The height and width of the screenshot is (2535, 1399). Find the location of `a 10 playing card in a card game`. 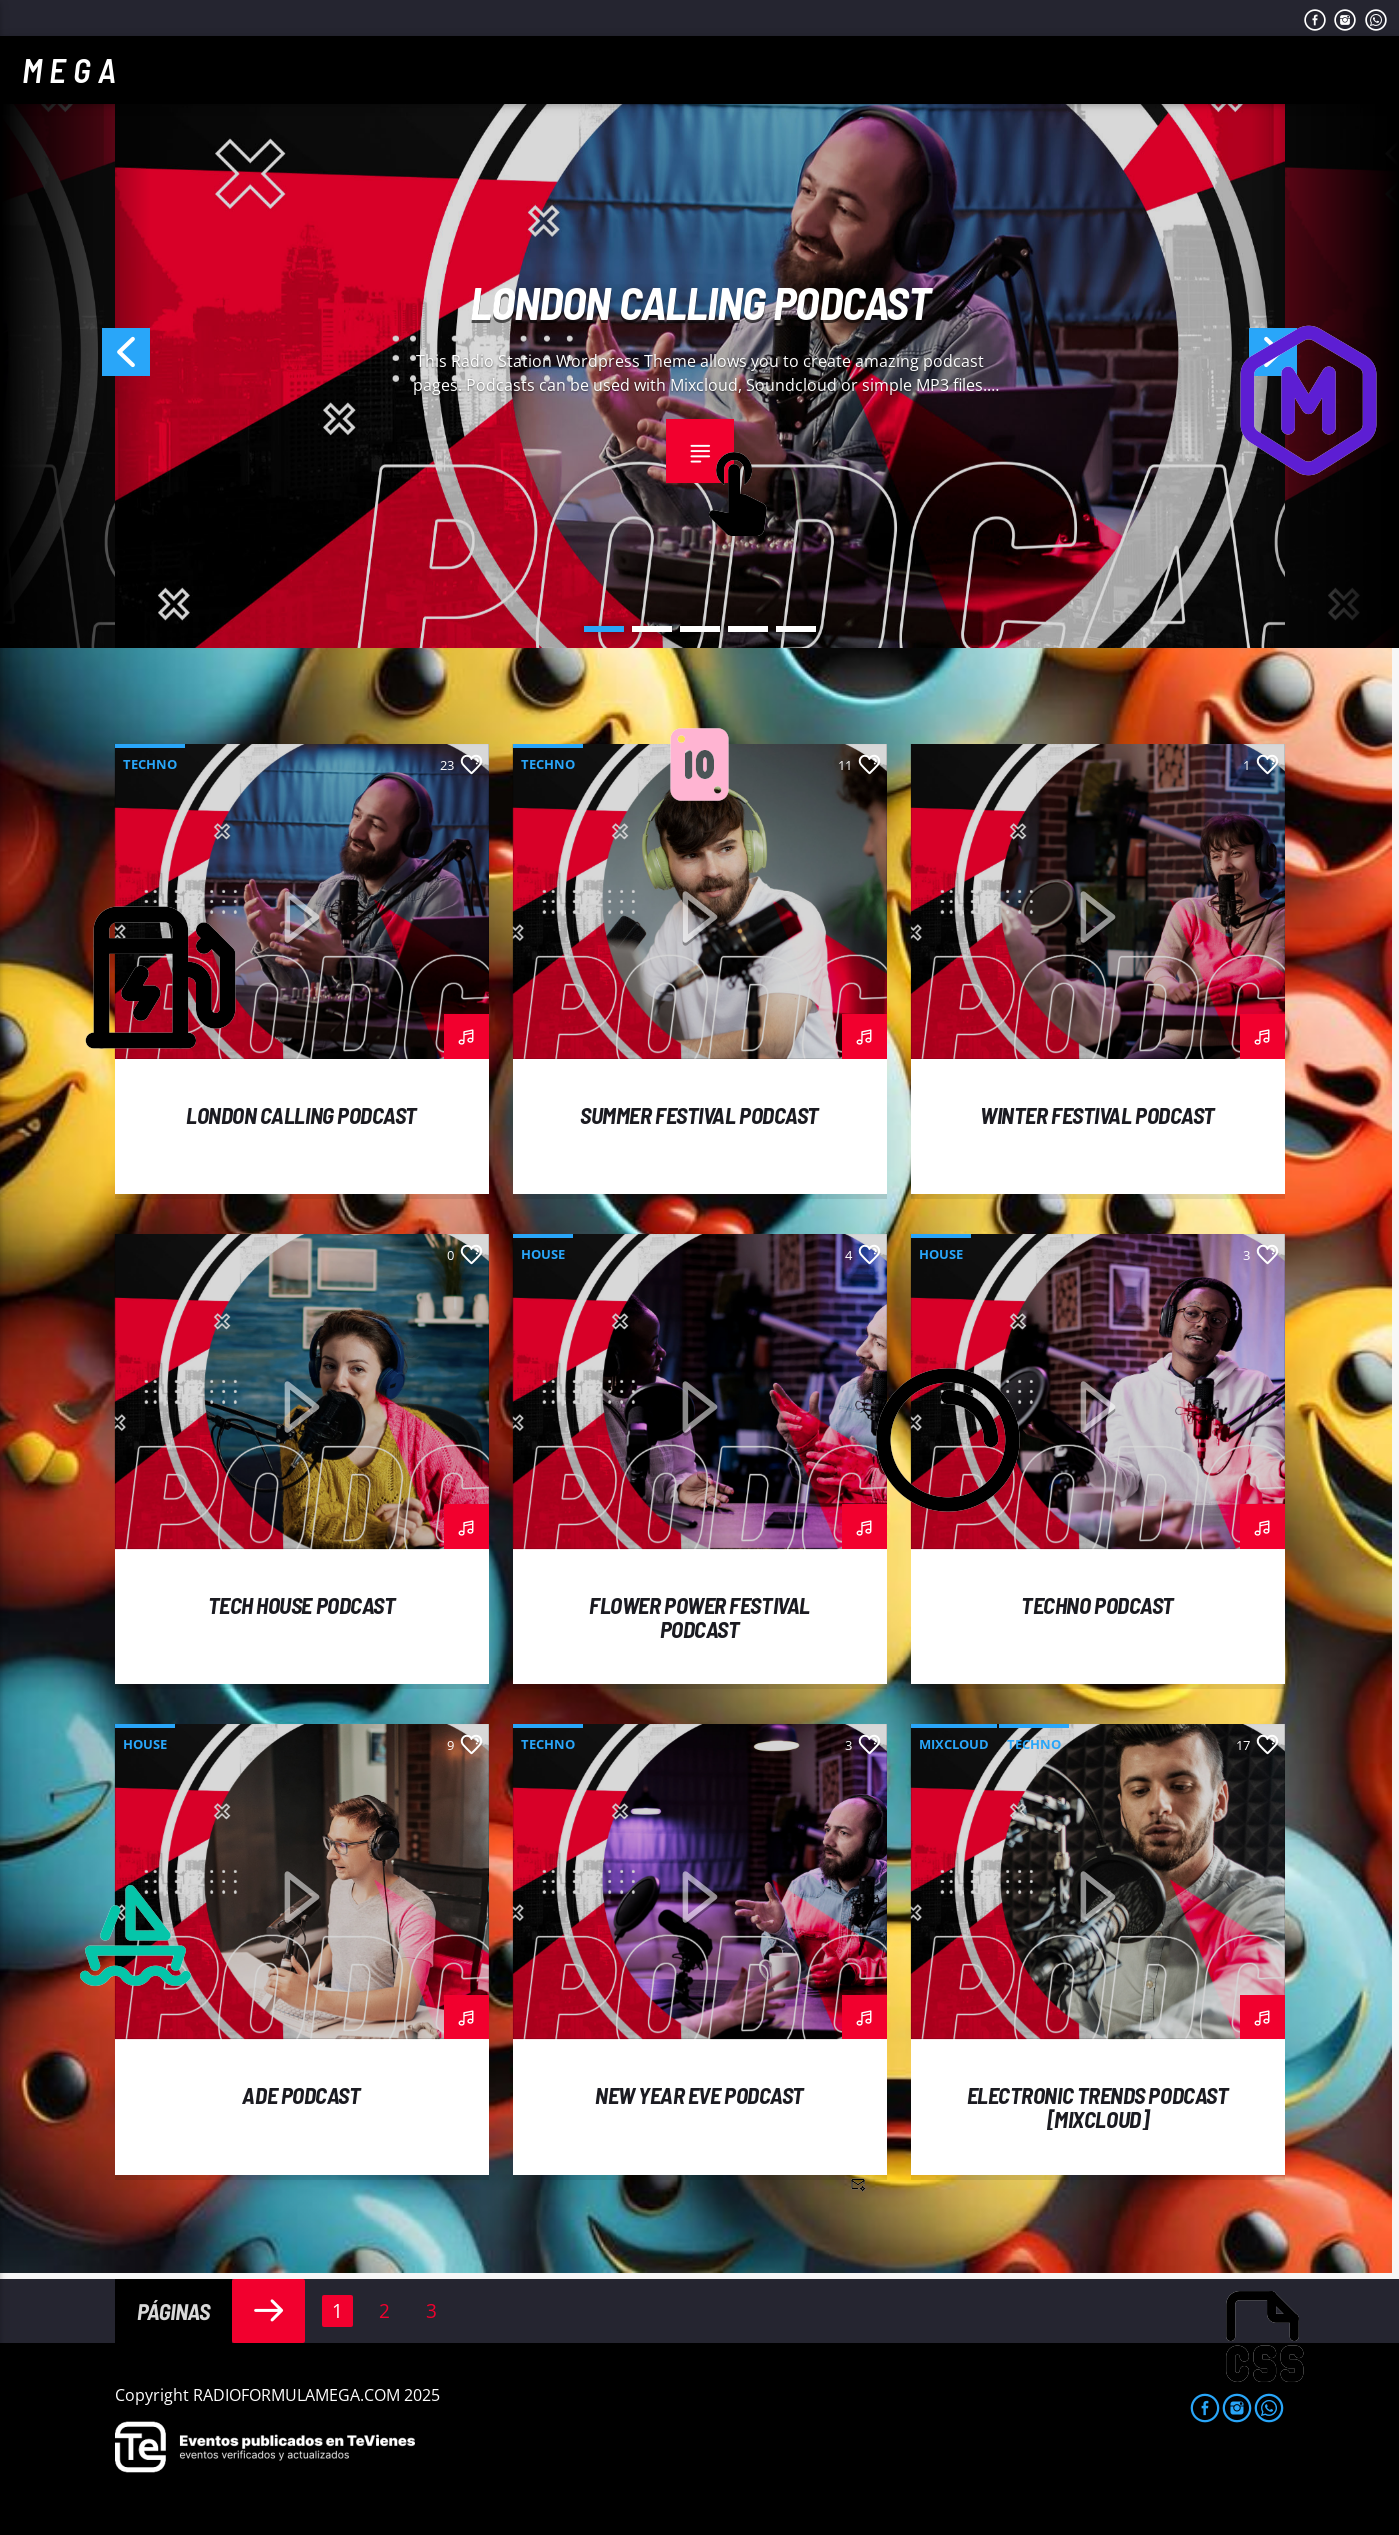

a 10 playing card in a card game is located at coordinates (699, 764).